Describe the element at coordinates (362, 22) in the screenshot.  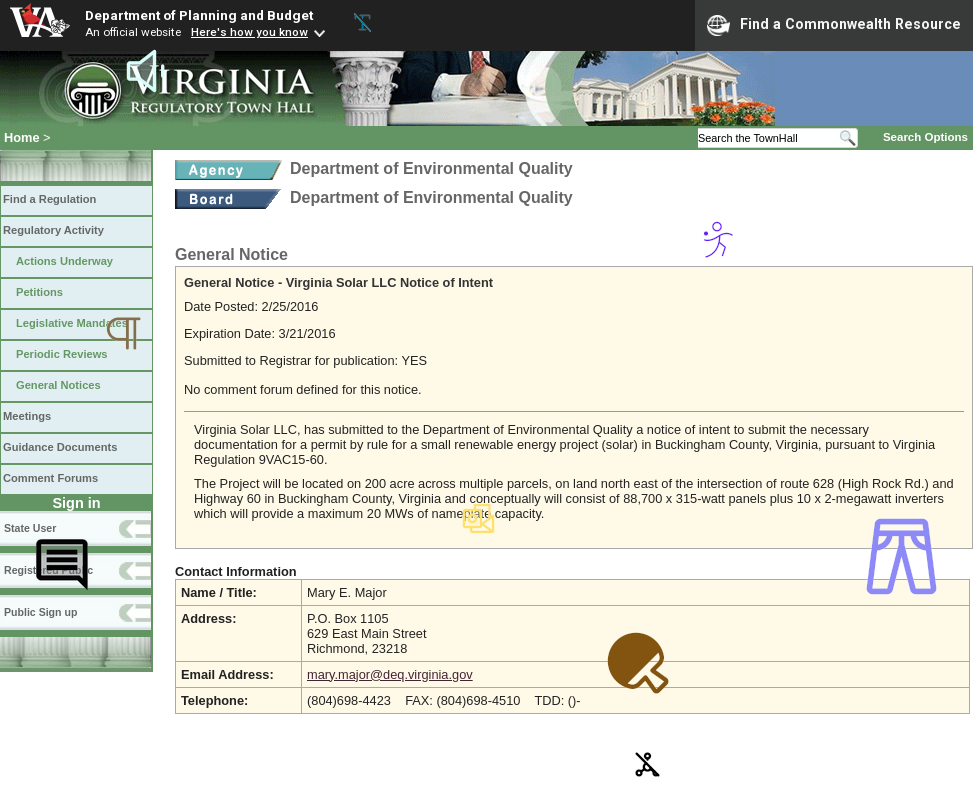
I see `disable text formatting` at that location.